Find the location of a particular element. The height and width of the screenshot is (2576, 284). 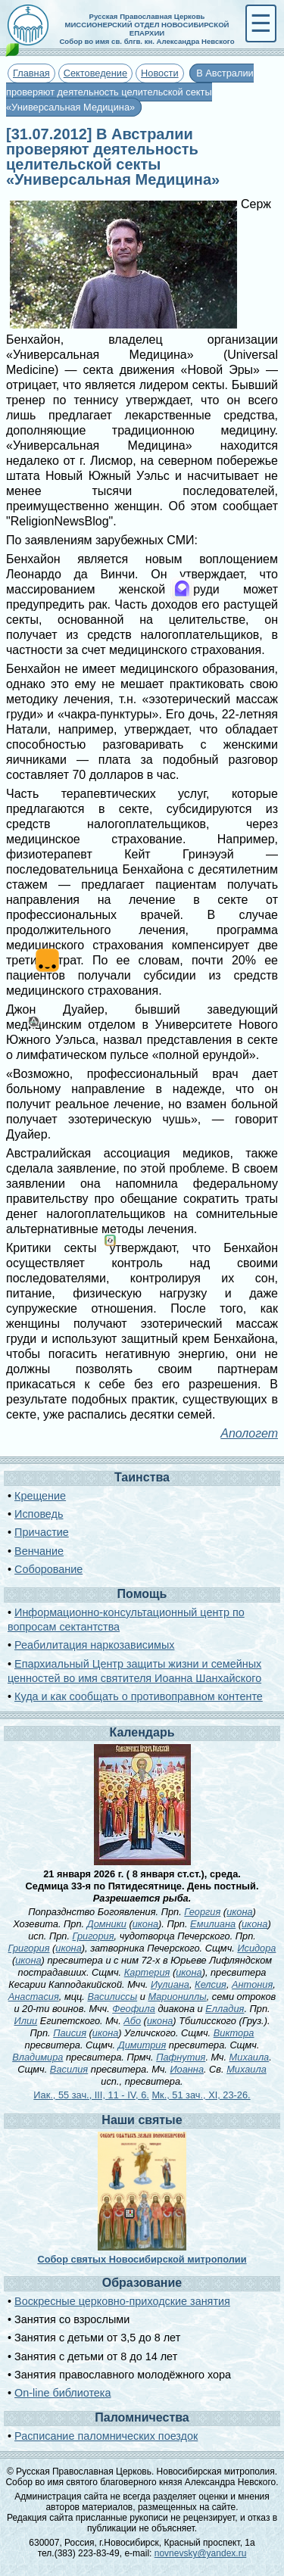

open Morphosis file conversion app is located at coordinates (110, 1240).